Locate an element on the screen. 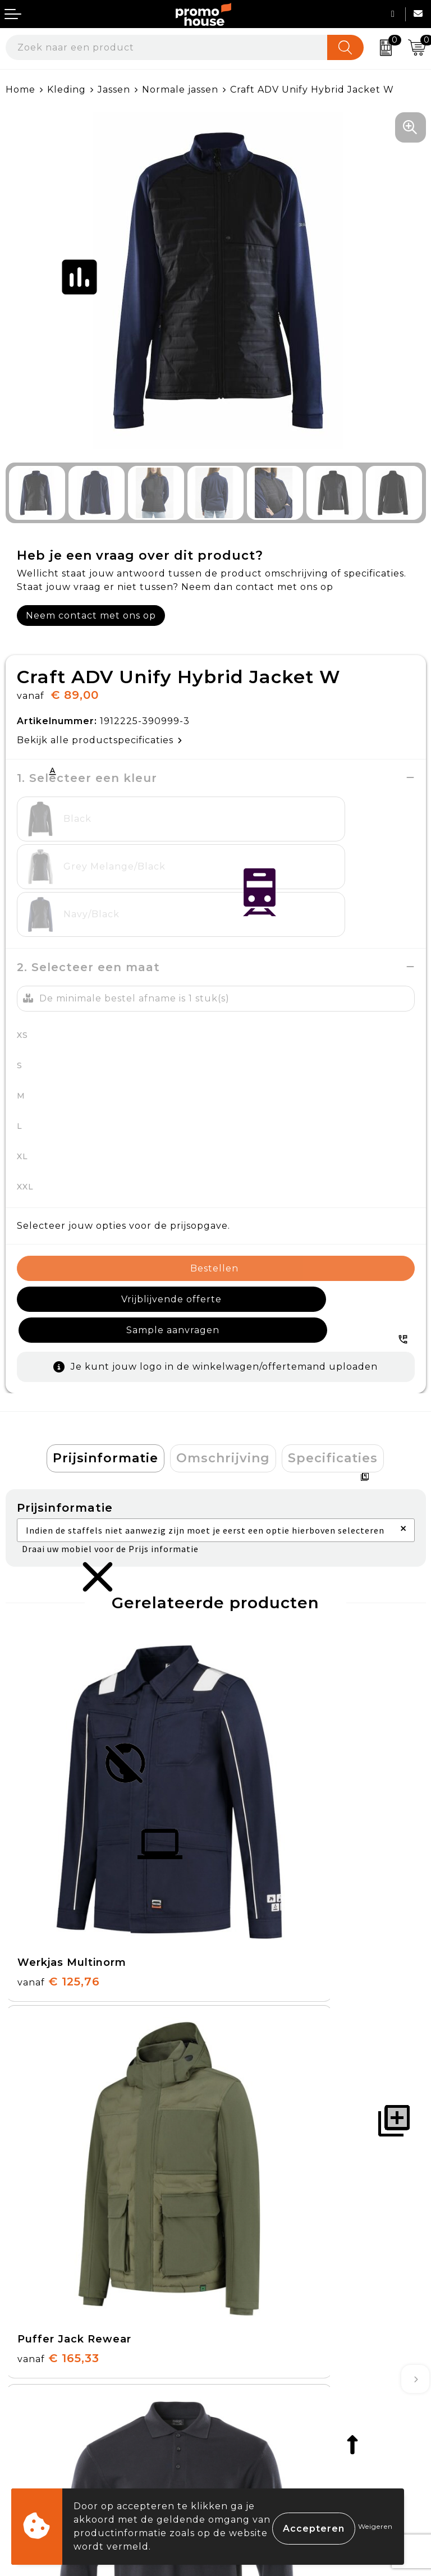 The image size is (431, 2576). close or dismiss a dialog is located at coordinates (98, 1577).